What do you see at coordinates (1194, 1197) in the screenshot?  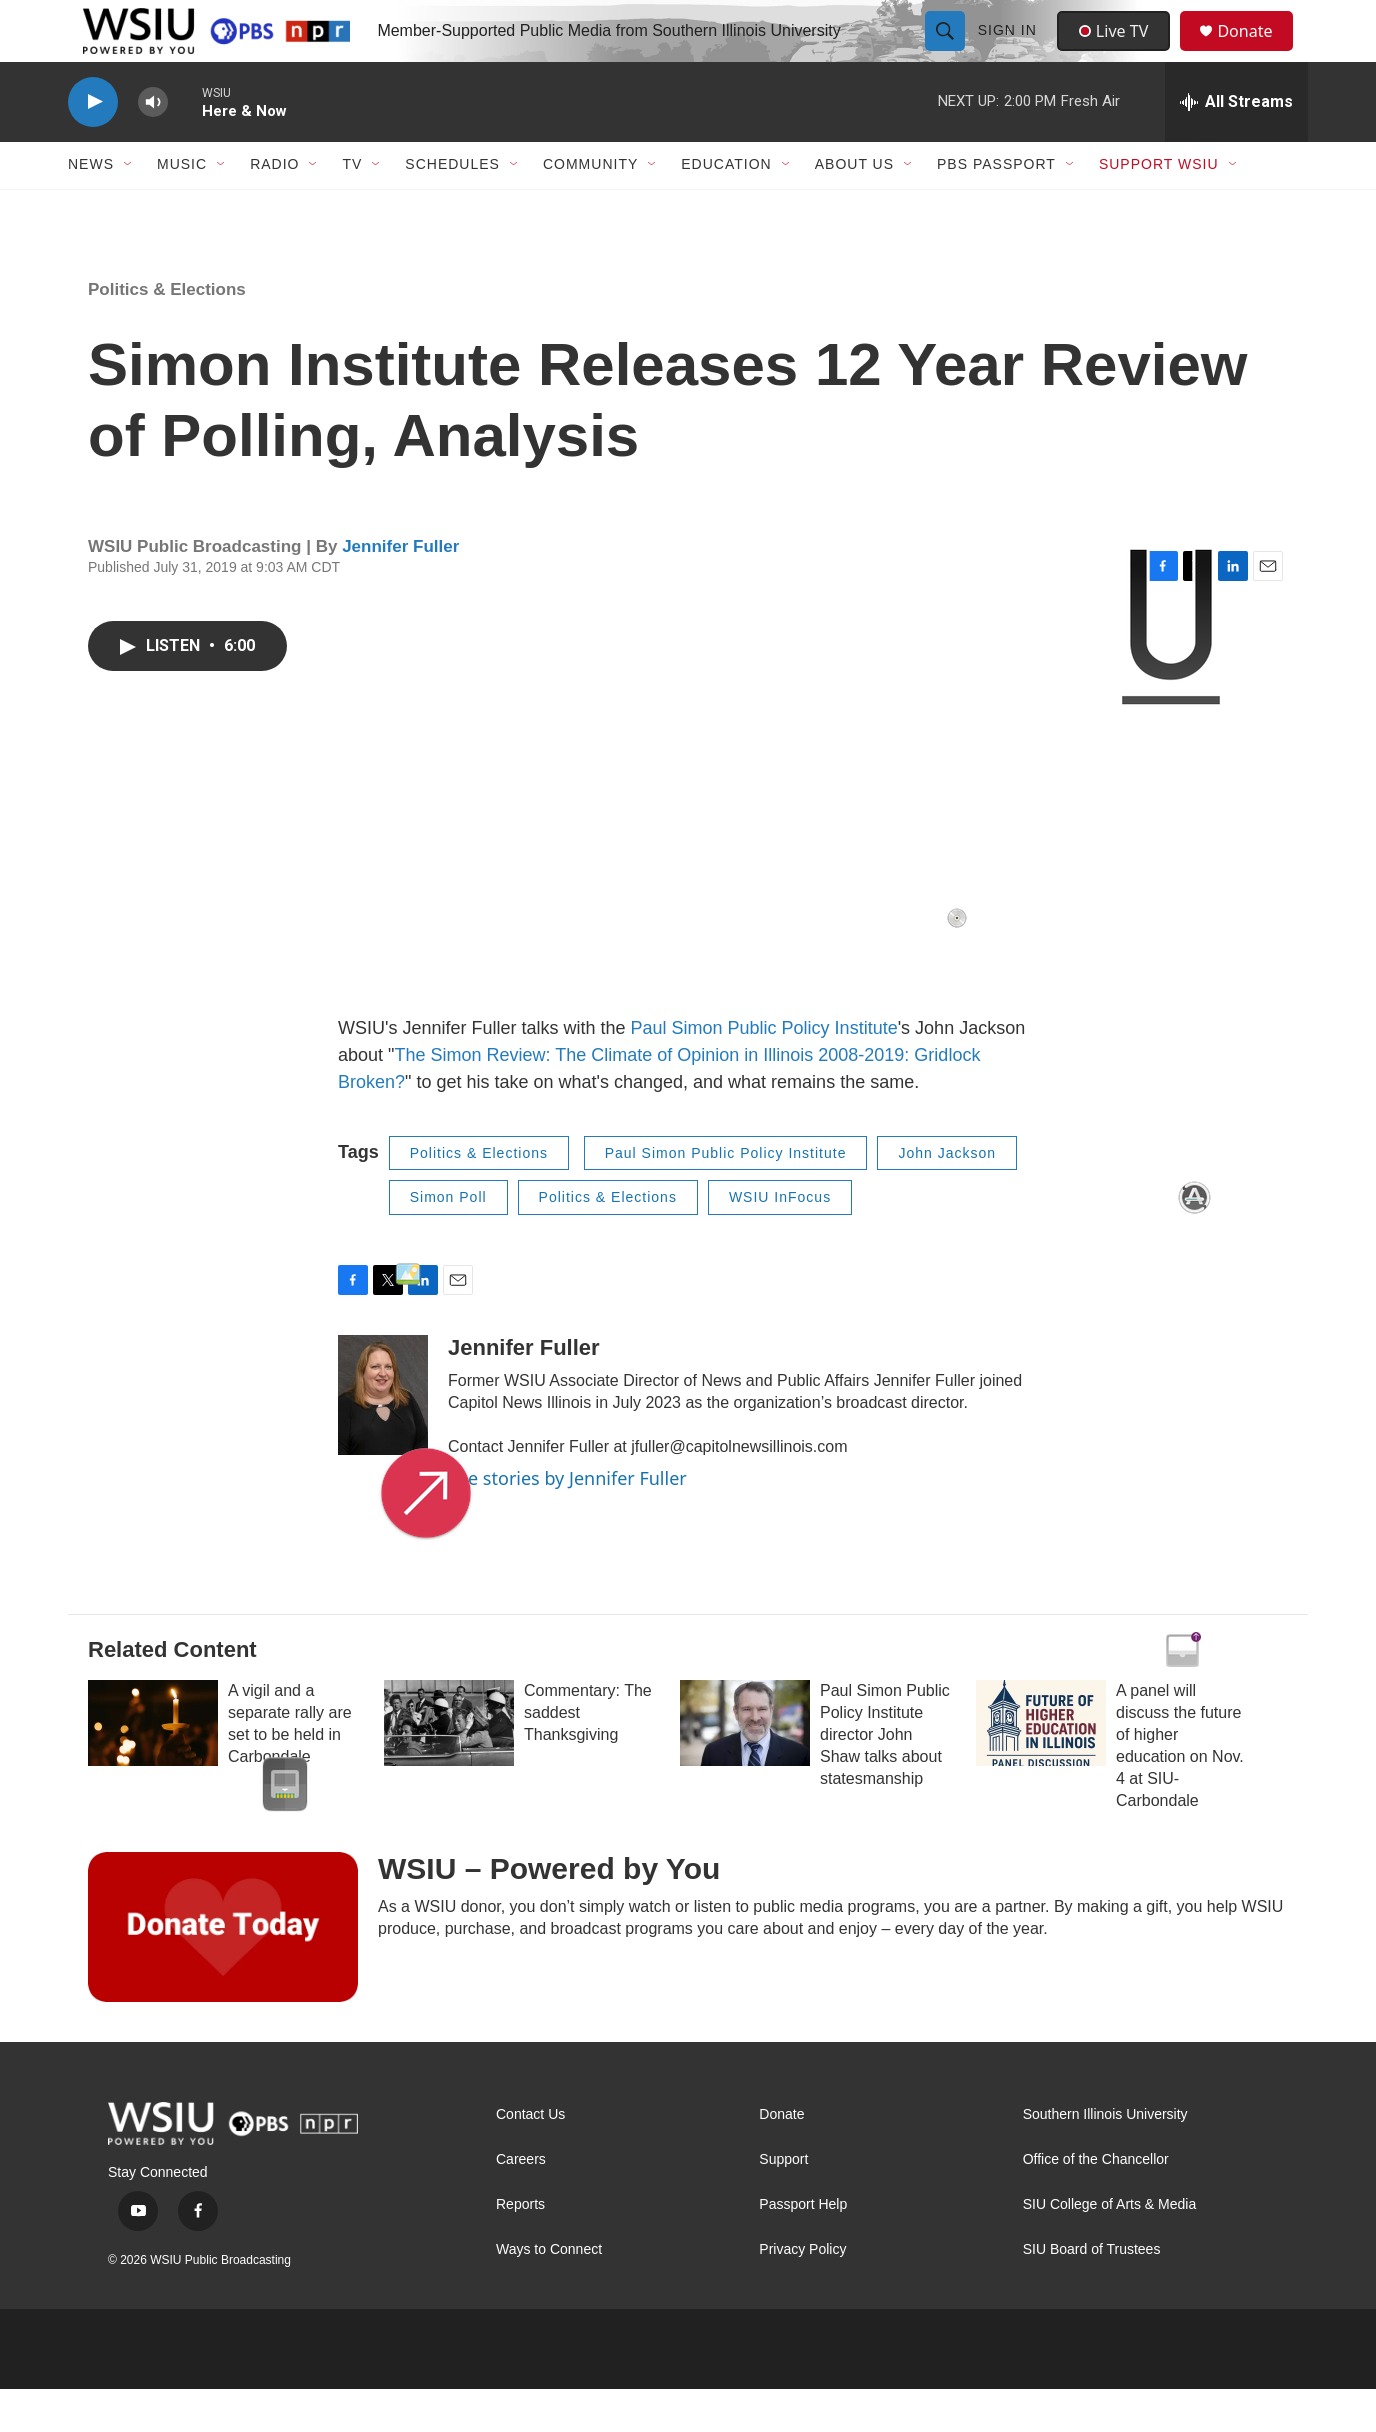 I see `open the software updater application` at bounding box center [1194, 1197].